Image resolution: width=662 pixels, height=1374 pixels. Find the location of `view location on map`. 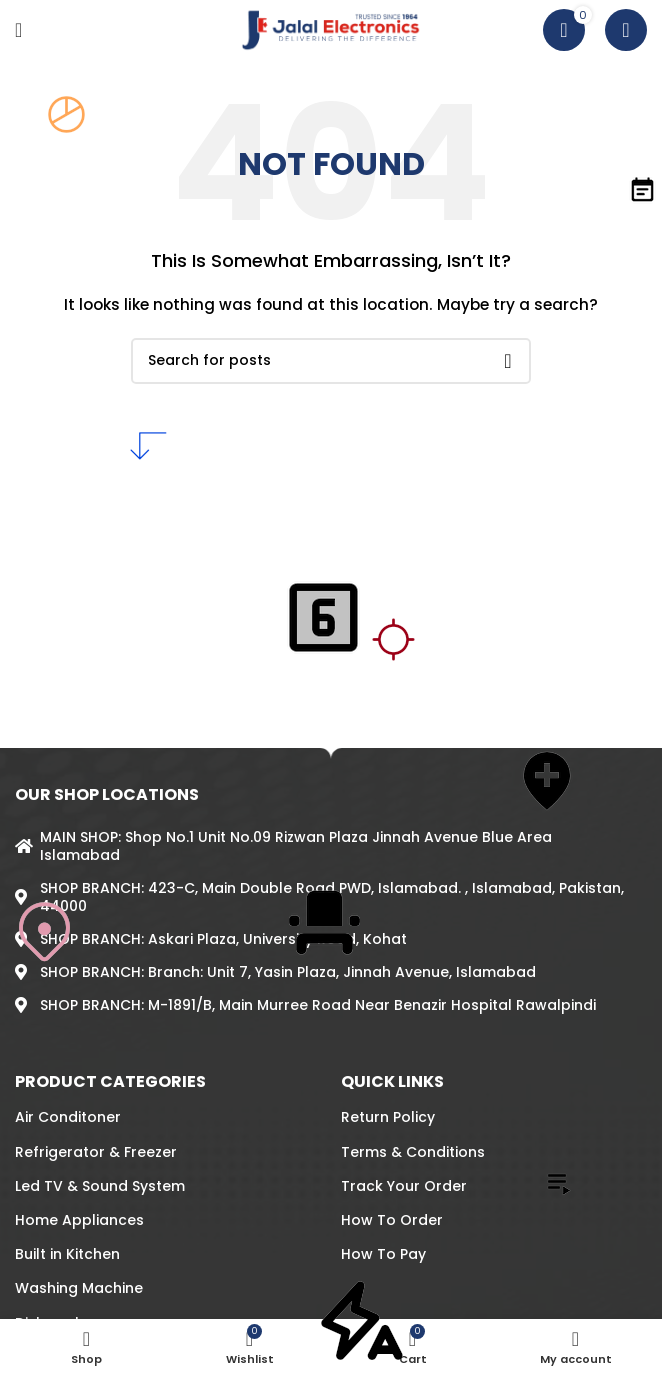

view location on map is located at coordinates (44, 931).